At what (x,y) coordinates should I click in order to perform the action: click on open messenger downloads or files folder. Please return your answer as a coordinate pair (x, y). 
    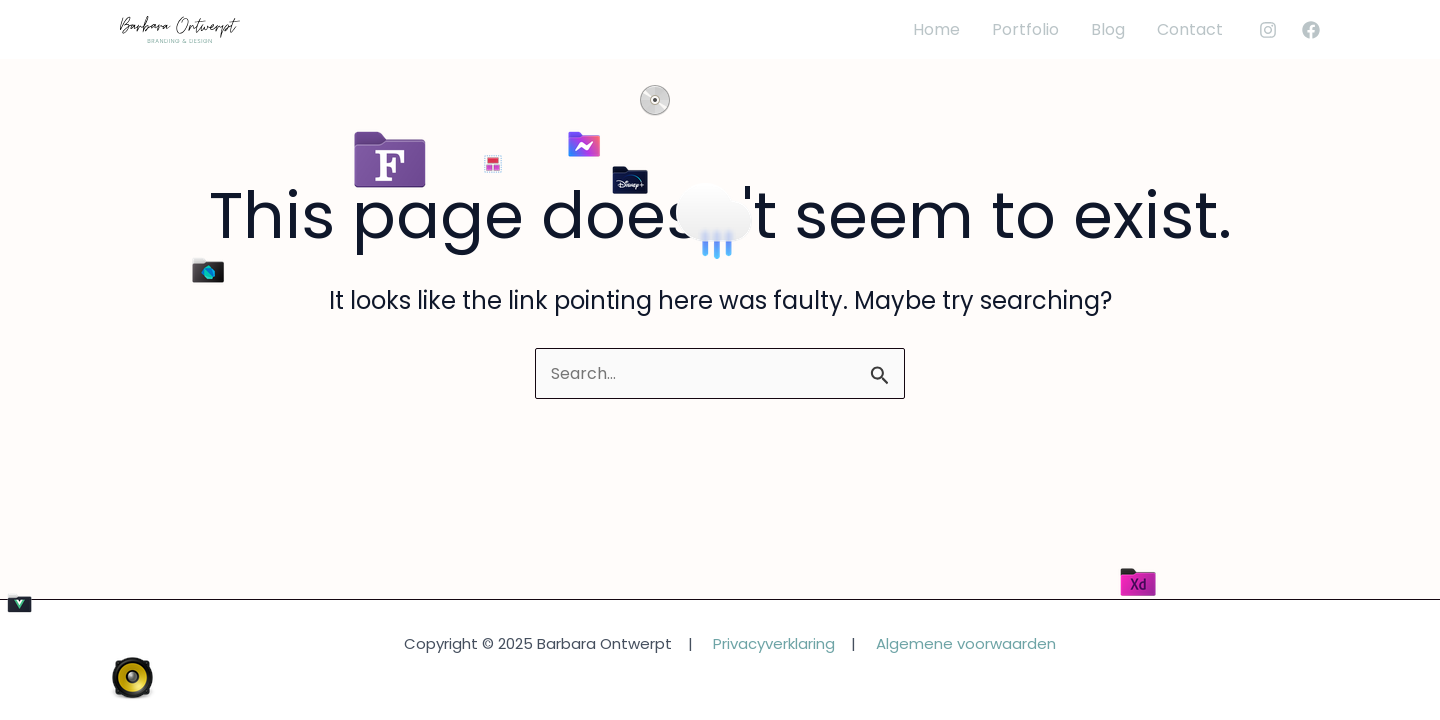
    Looking at the image, I should click on (584, 145).